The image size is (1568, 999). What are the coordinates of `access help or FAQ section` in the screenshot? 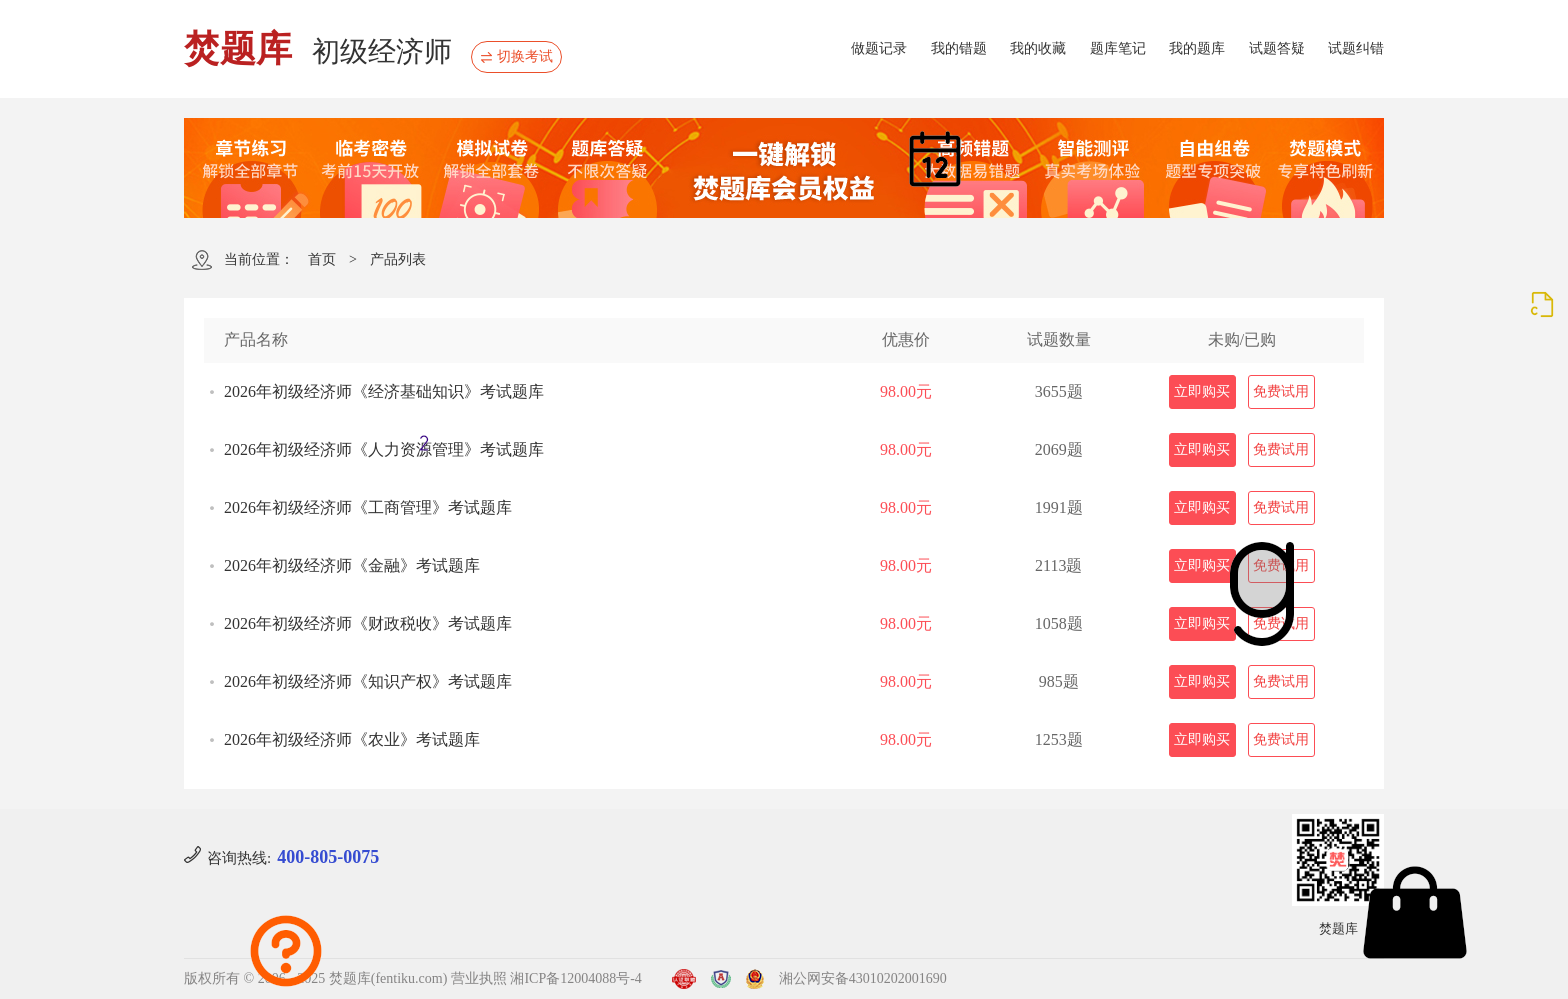 It's located at (286, 951).